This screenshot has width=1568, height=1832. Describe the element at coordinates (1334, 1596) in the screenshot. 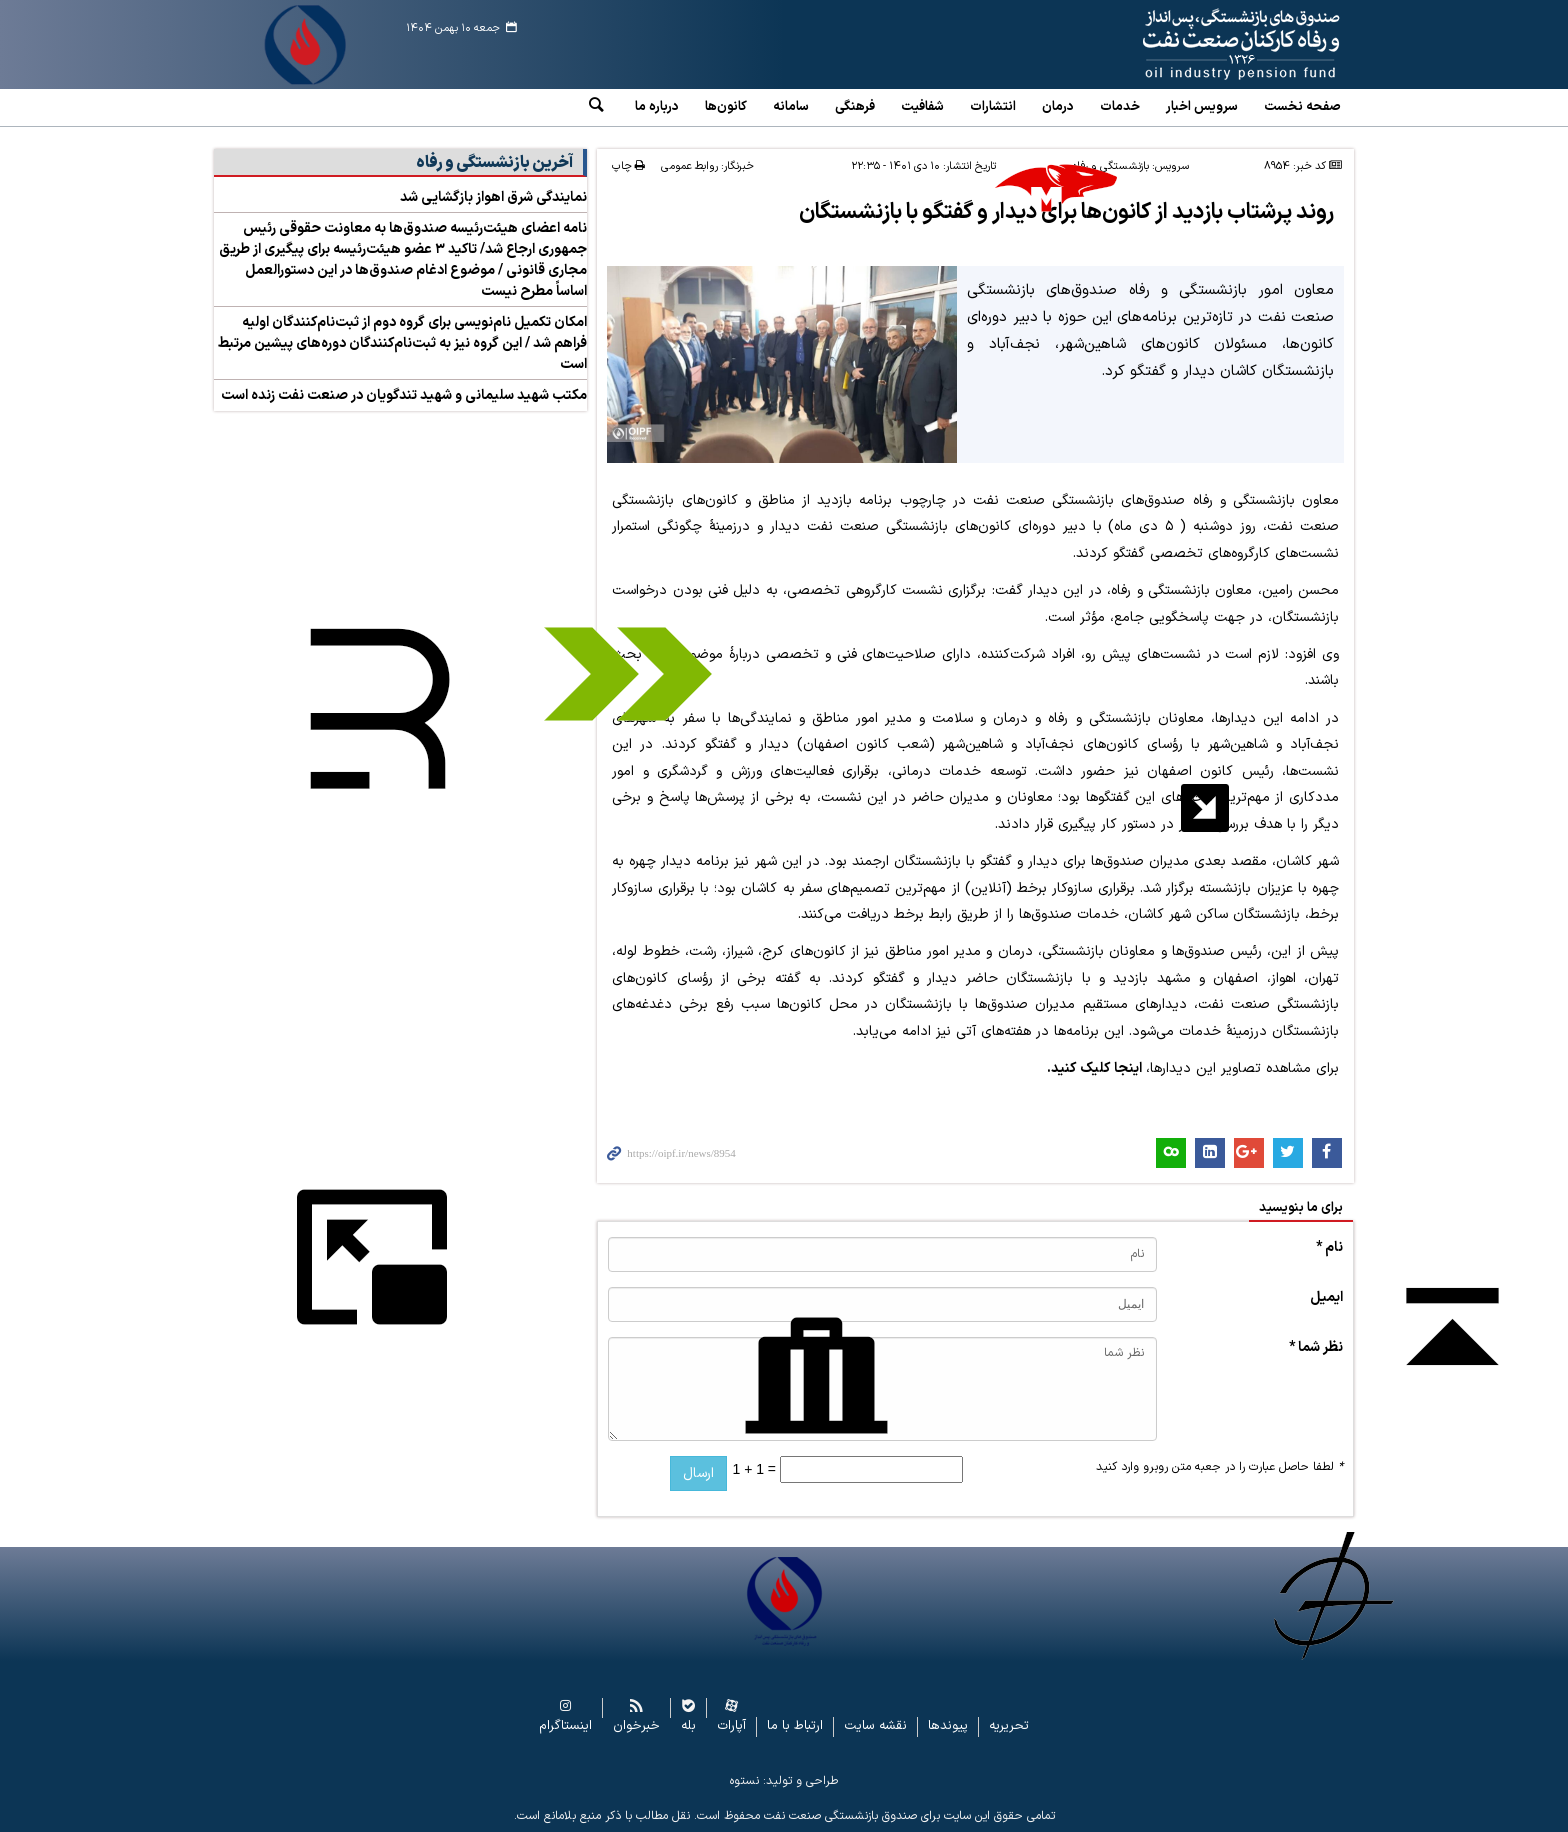

I see `bohemia interactive company logo` at that location.